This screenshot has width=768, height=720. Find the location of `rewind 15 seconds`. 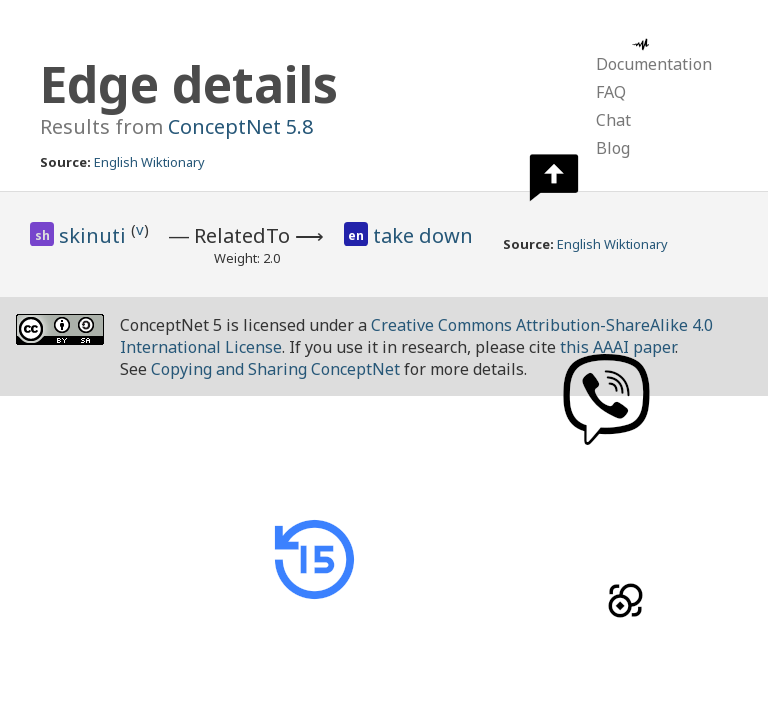

rewind 15 seconds is located at coordinates (314, 559).